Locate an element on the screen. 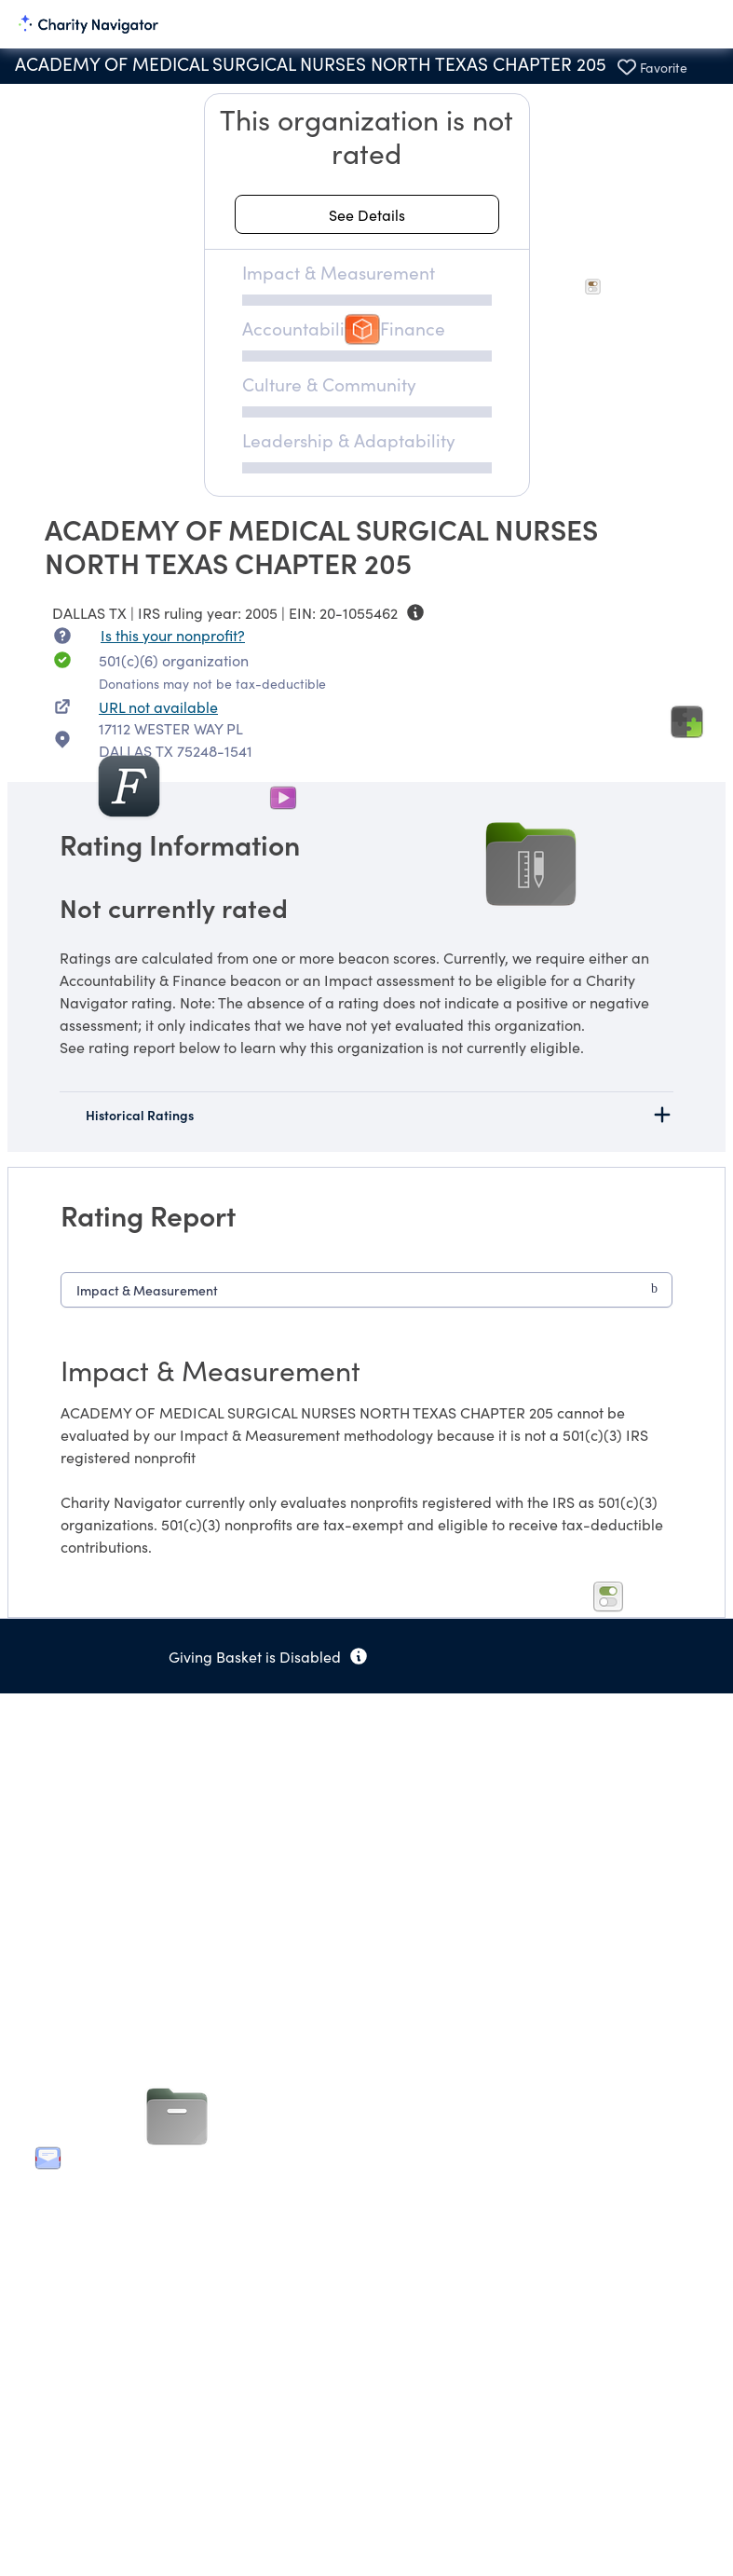 The height and width of the screenshot is (2576, 733). open system tweaks or customization settings is located at coordinates (592, 286).